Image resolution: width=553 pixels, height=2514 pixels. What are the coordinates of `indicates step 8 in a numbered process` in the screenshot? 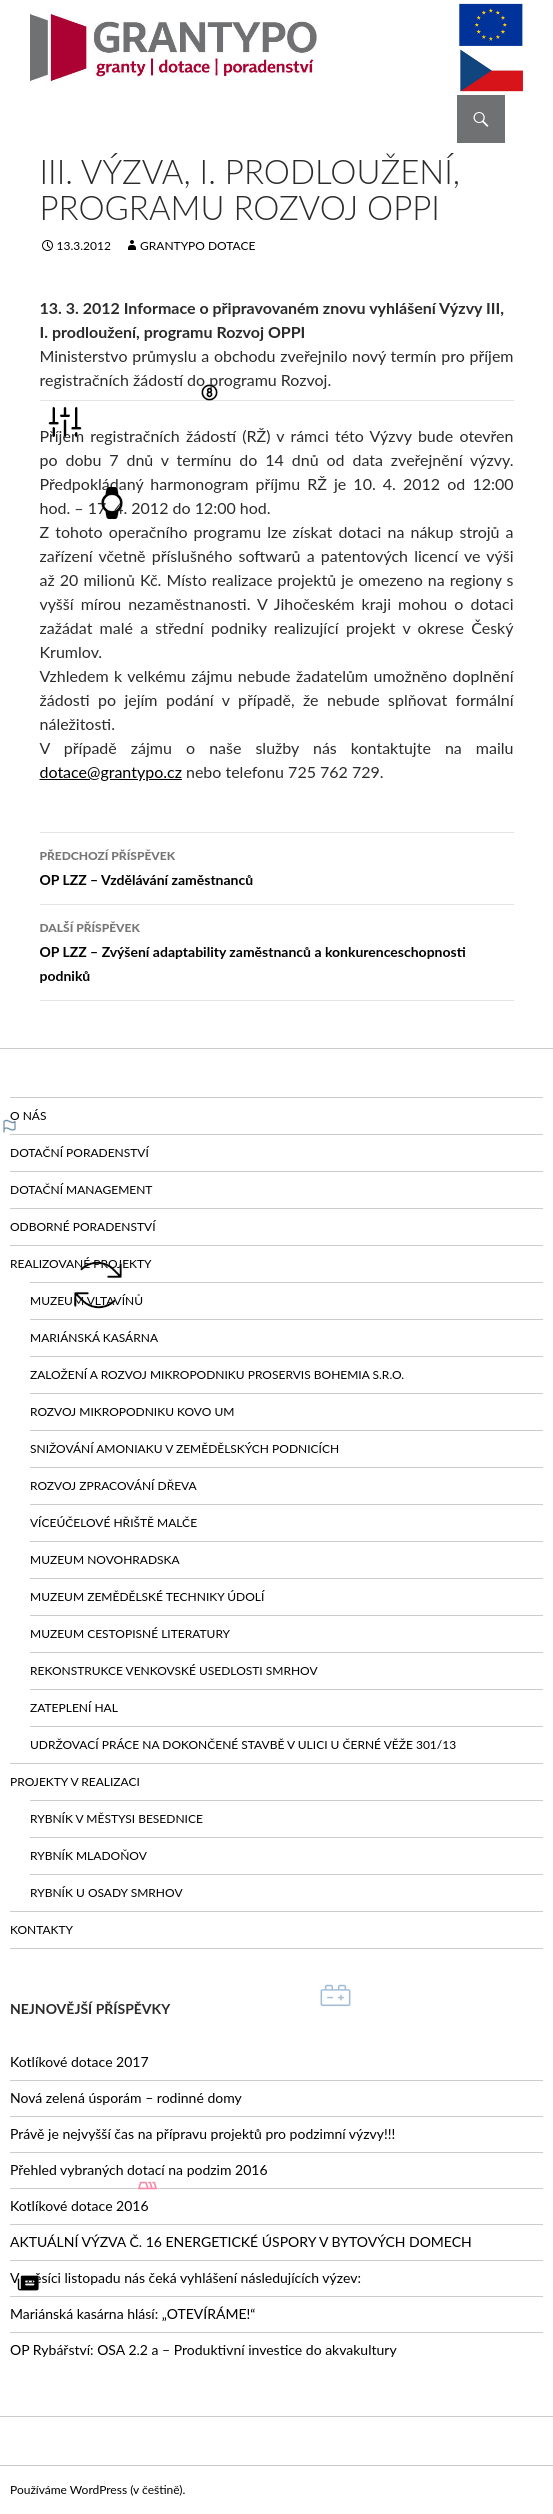 It's located at (209, 392).